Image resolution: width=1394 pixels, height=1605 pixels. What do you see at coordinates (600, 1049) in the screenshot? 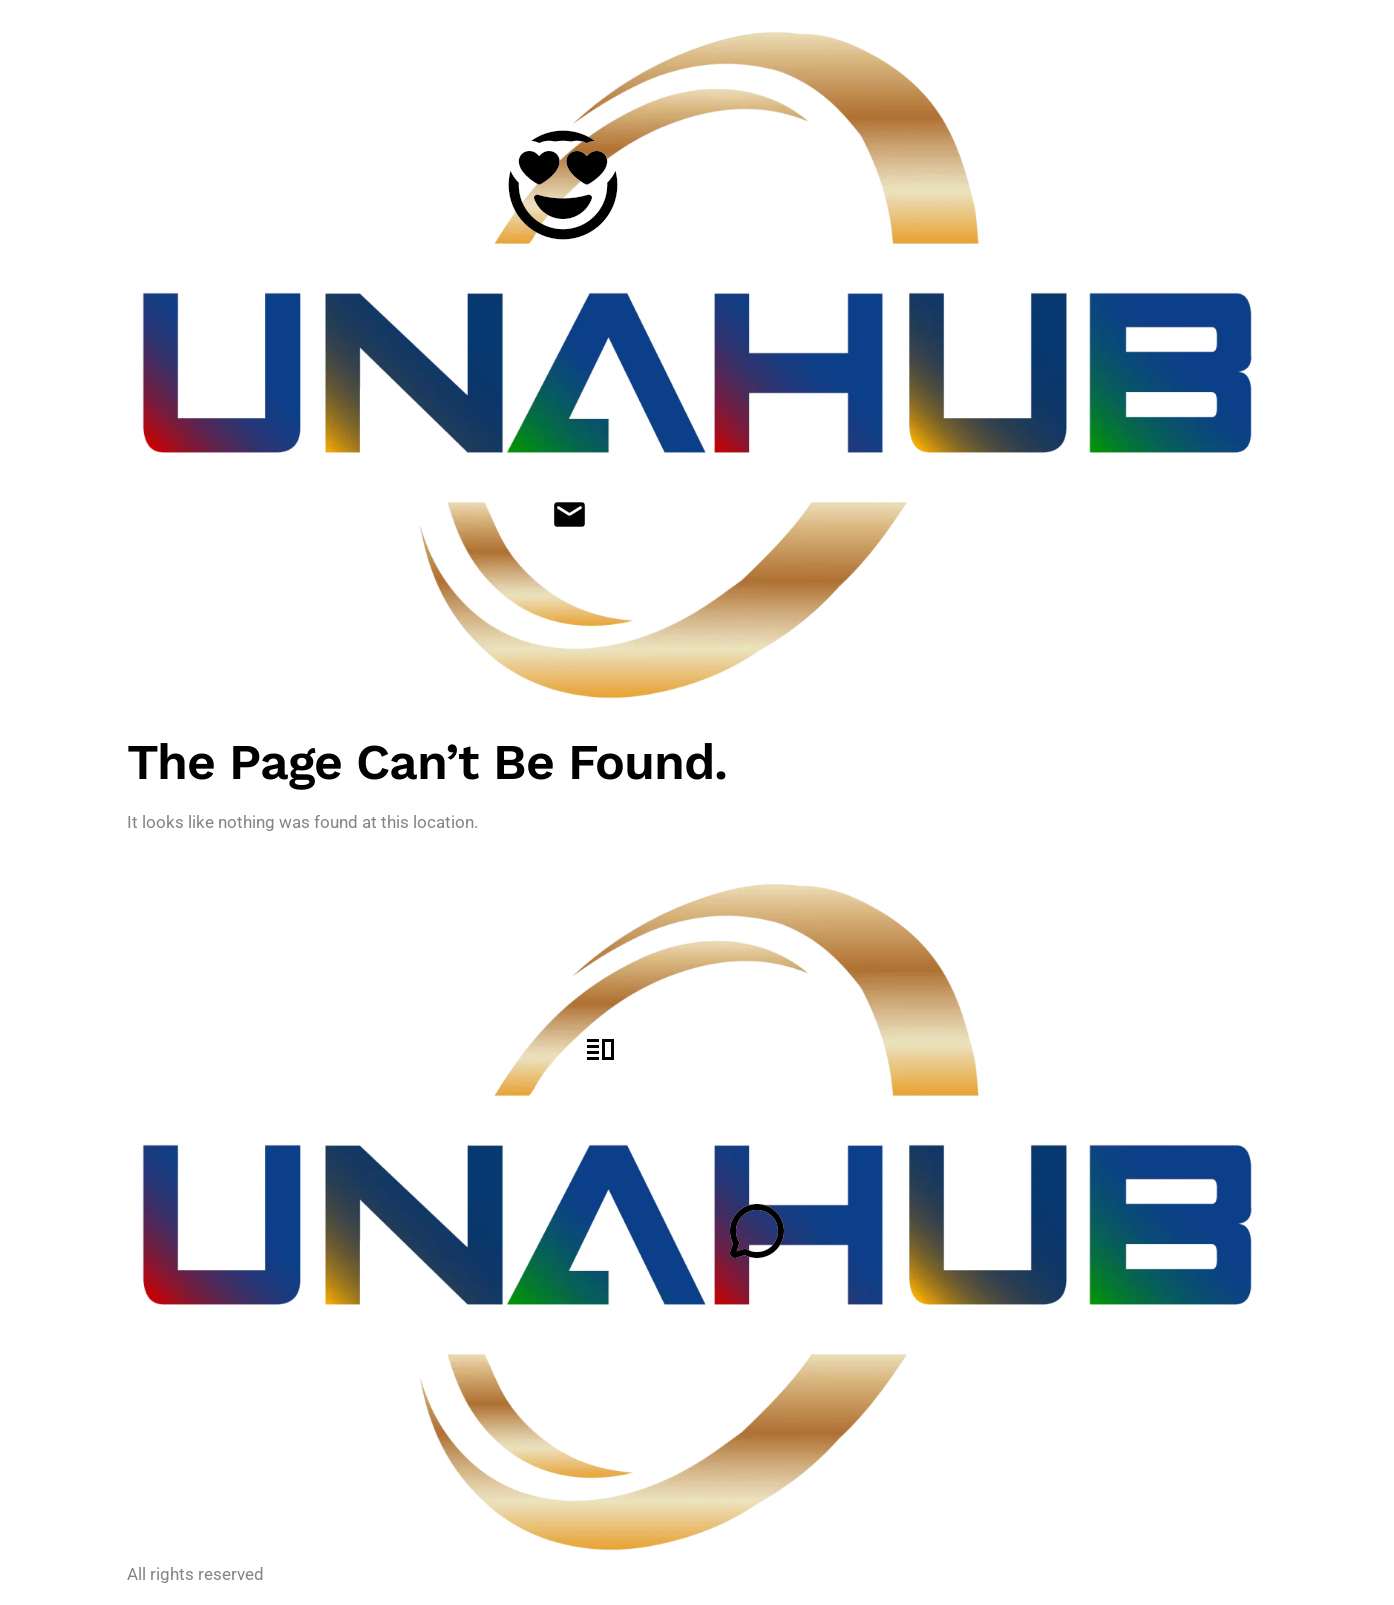
I see `toggle vertical split view layout` at bounding box center [600, 1049].